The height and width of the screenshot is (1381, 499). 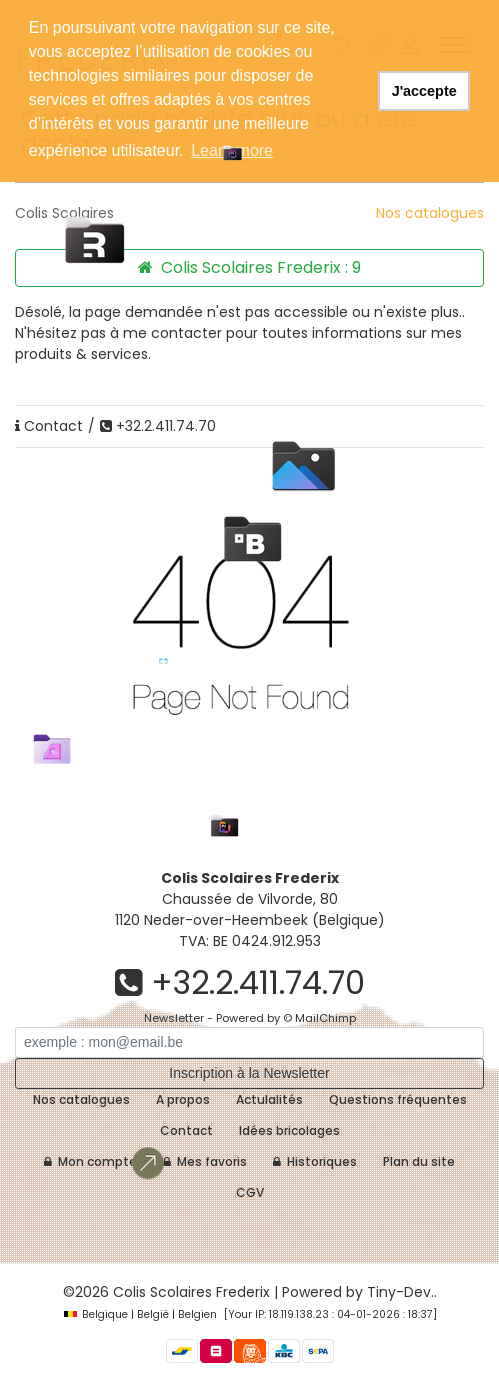 What do you see at coordinates (148, 1163) in the screenshot?
I see `indicates a symbolic link or shortcut to another file` at bounding box center [148, 1163].